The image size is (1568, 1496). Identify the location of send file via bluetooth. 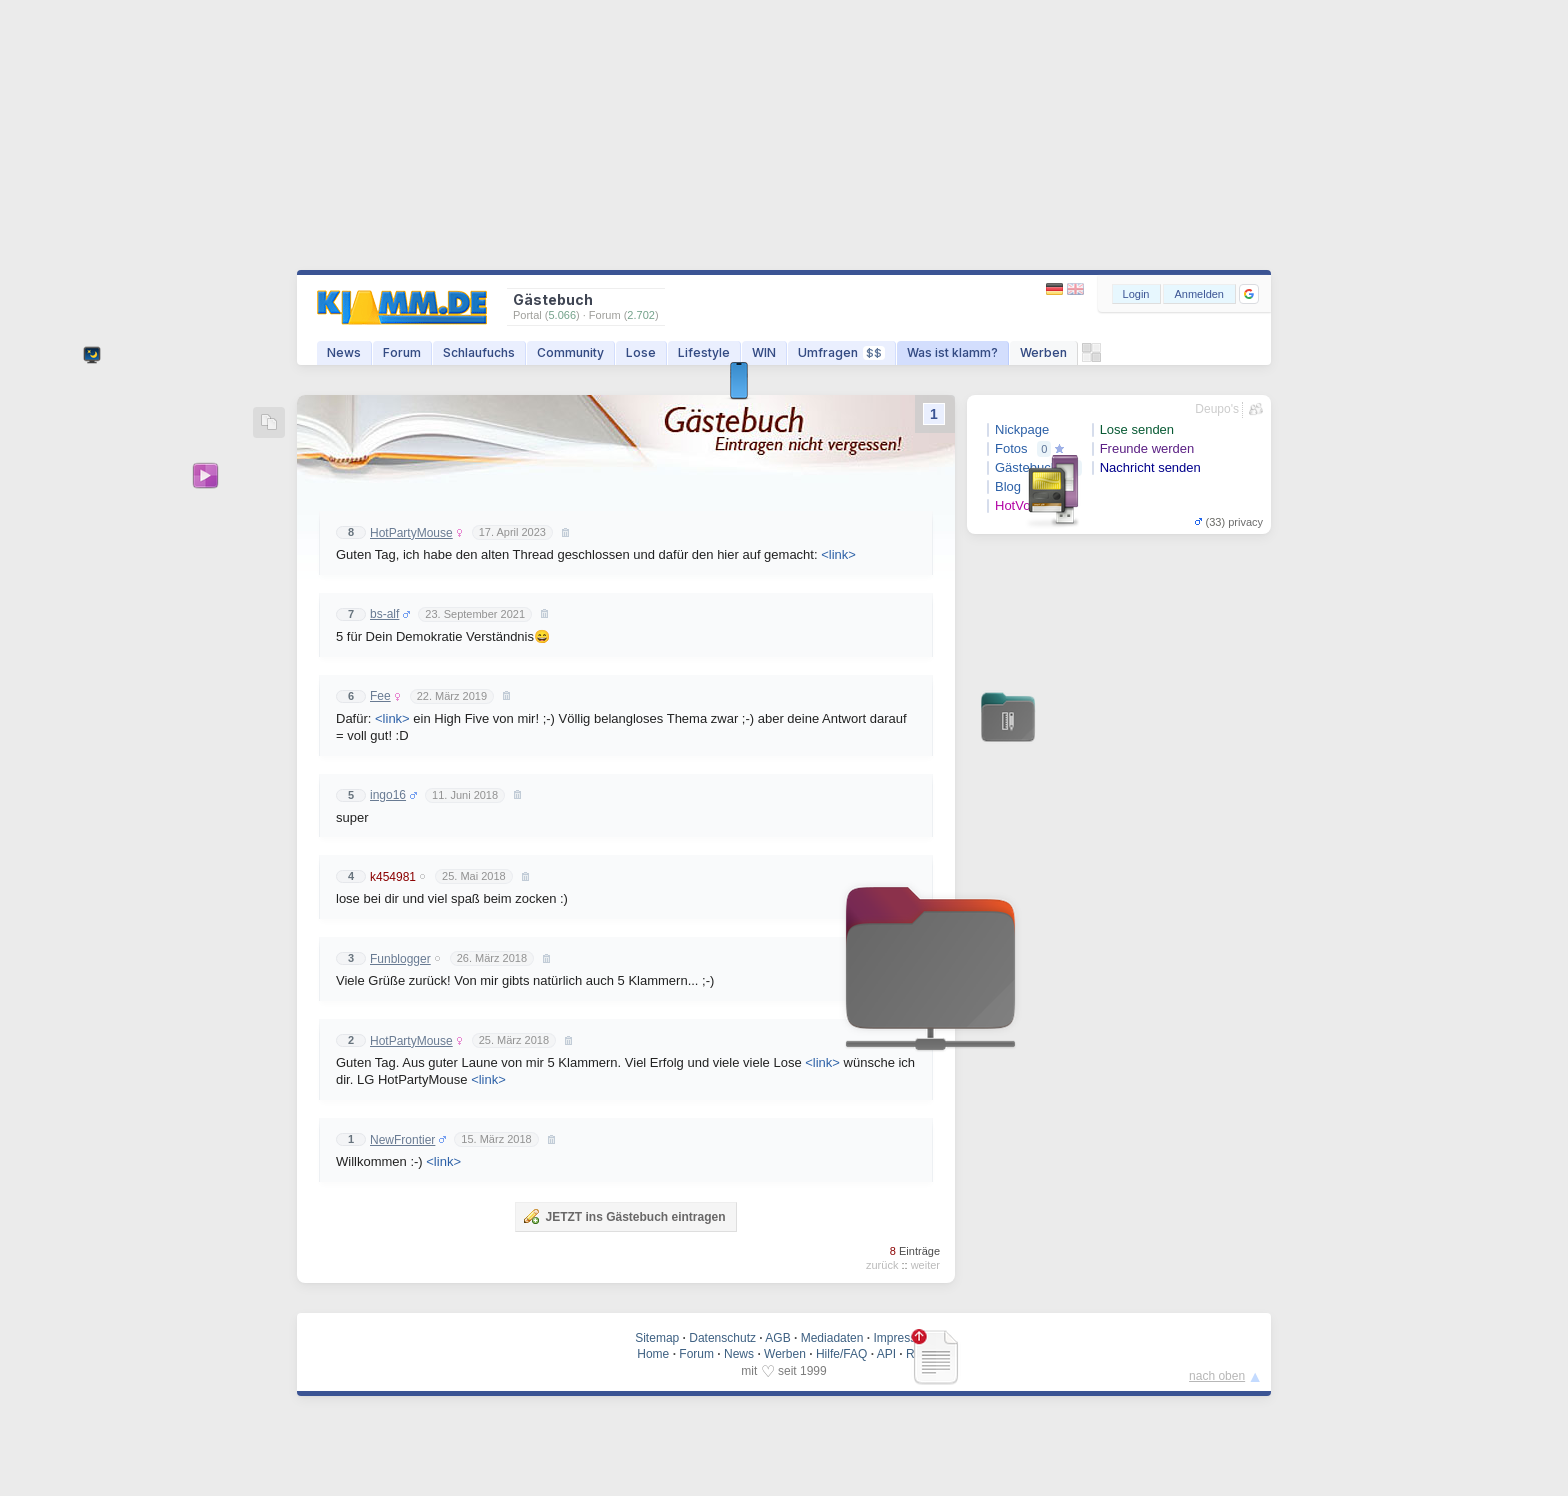
(936, 1357).